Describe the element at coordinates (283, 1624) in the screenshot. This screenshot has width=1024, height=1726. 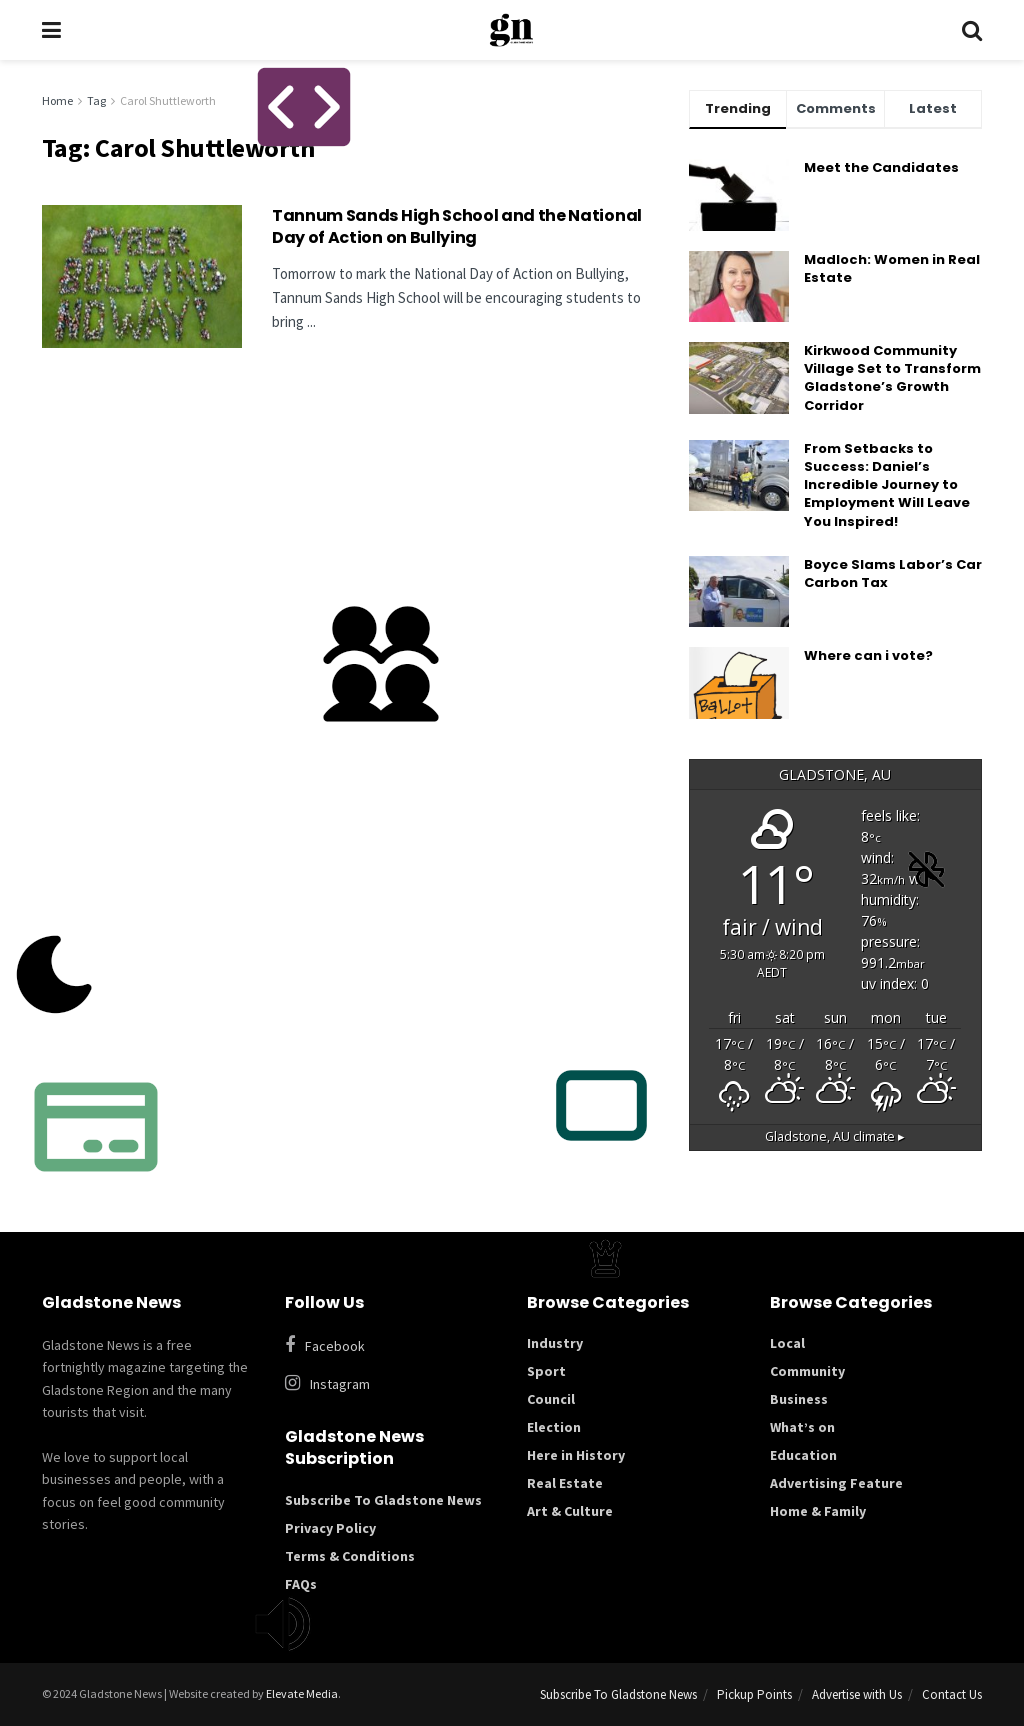
I see `increase or unmute audio volume` at that location.